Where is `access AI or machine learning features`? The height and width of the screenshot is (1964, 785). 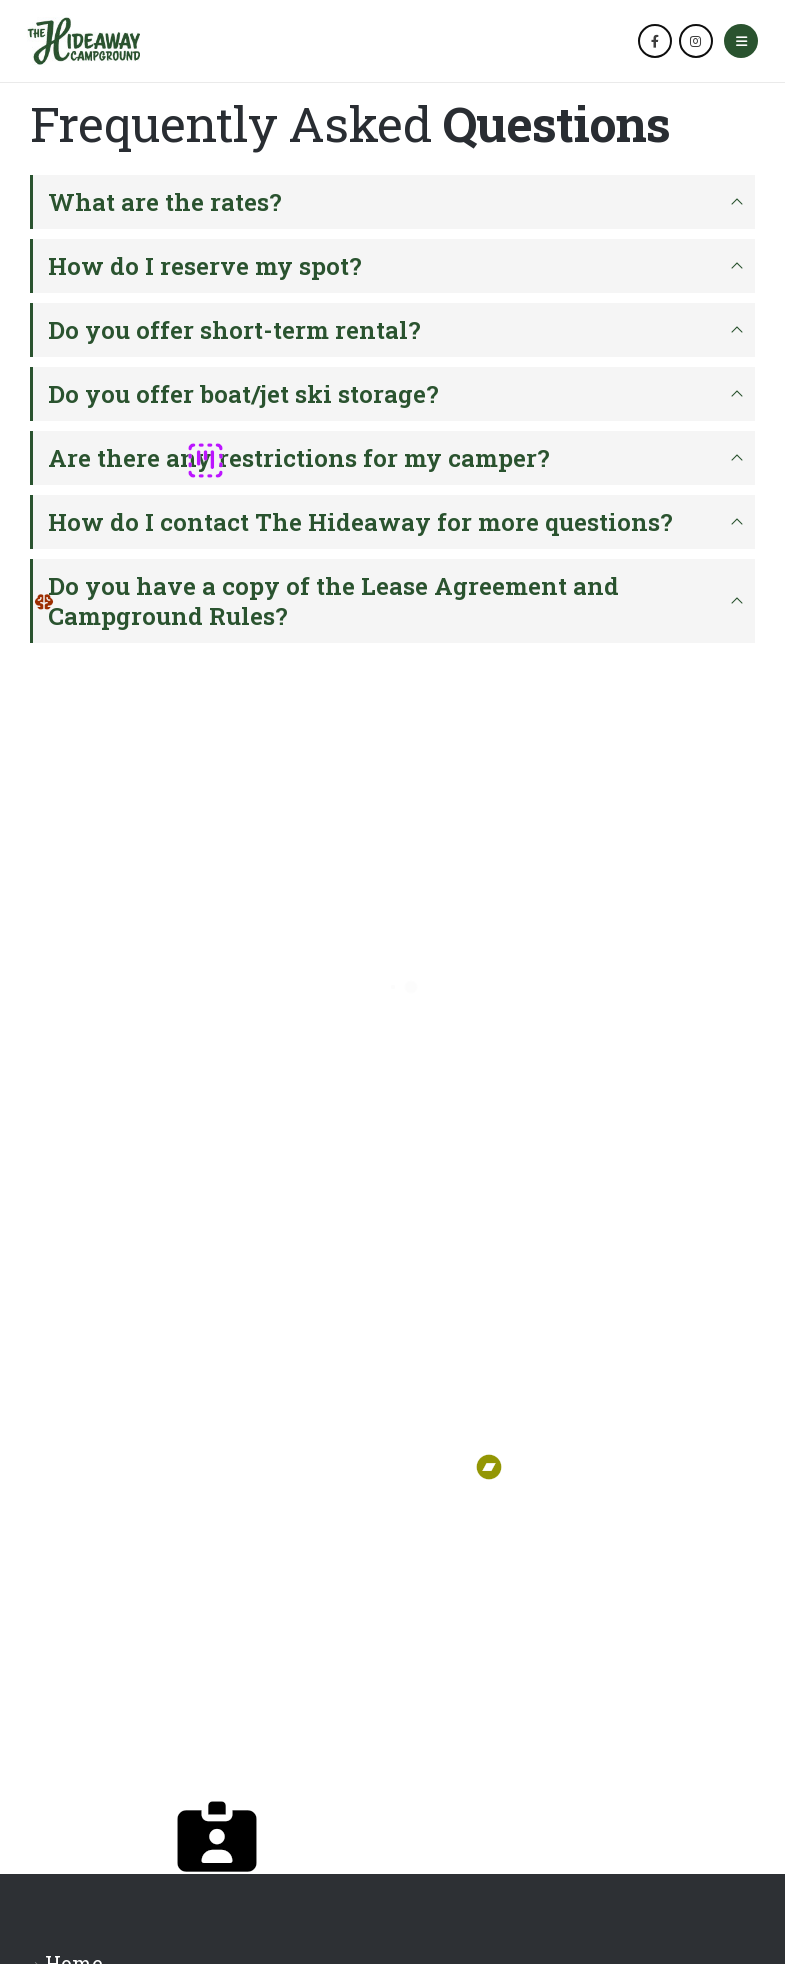 access AI or machine learning features is located at coordinates (44, 602).